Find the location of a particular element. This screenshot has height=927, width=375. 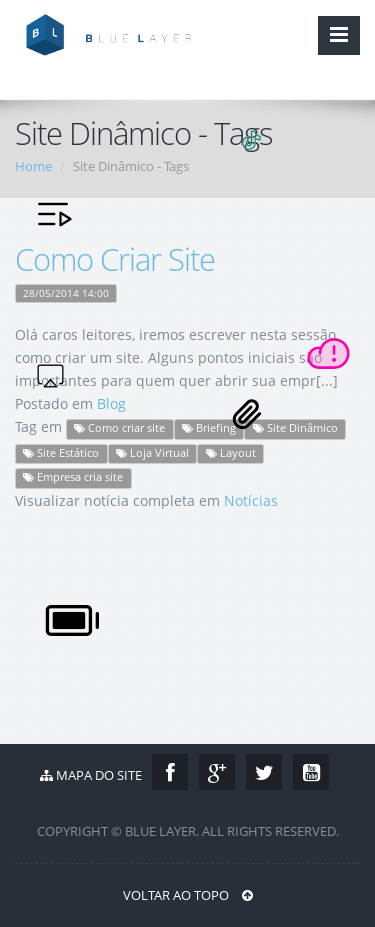

cloud storage warning or issue detected is located at coordinates (328, 353).